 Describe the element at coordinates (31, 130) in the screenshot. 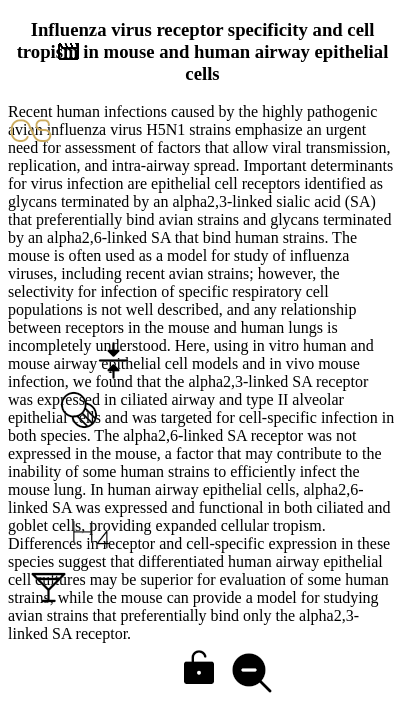

I see `connect to last.fm account` at that location.